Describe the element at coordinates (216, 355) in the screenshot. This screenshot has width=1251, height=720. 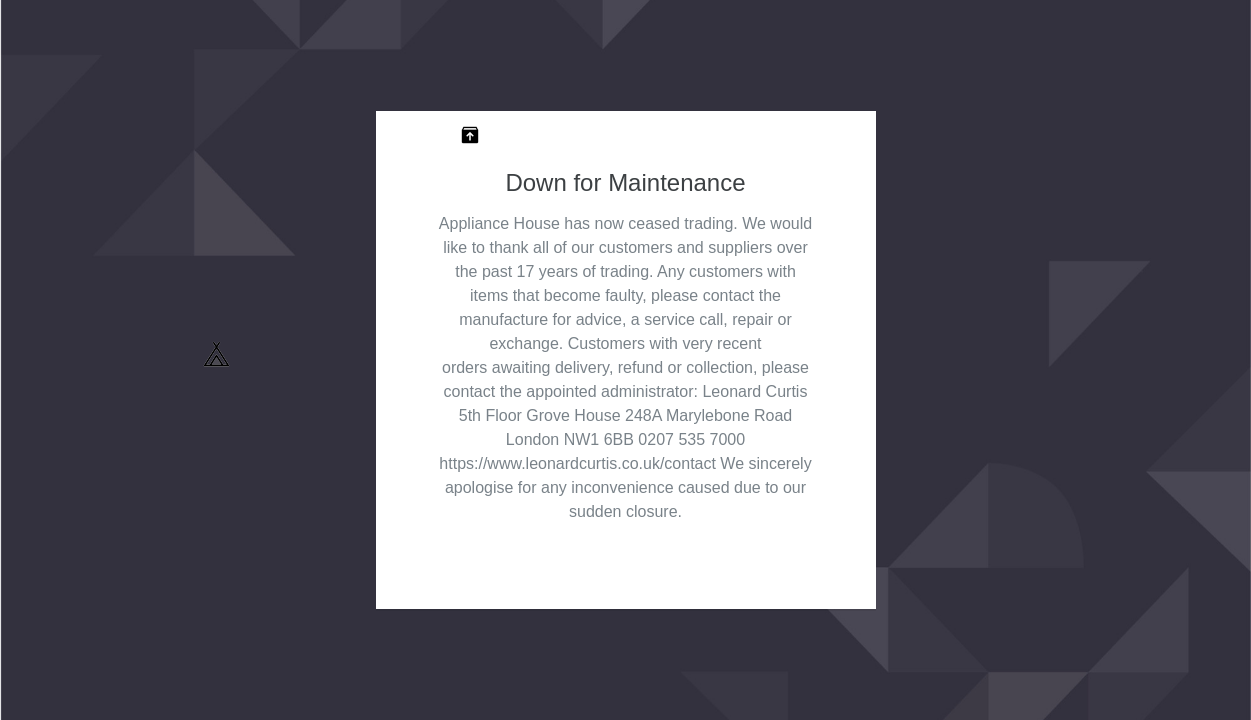
I see `access camping or outdoor activity features` at that location.